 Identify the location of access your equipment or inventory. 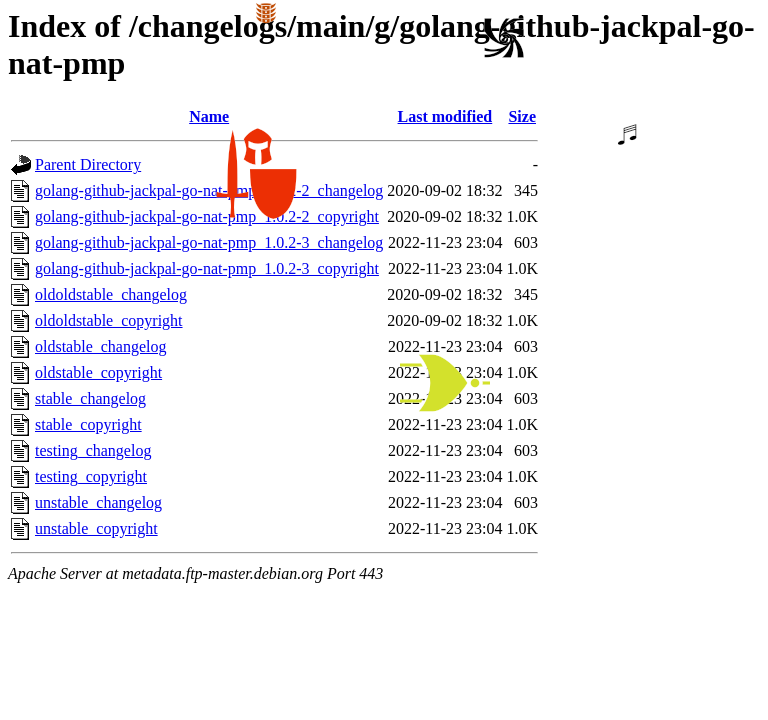
(256, 174).